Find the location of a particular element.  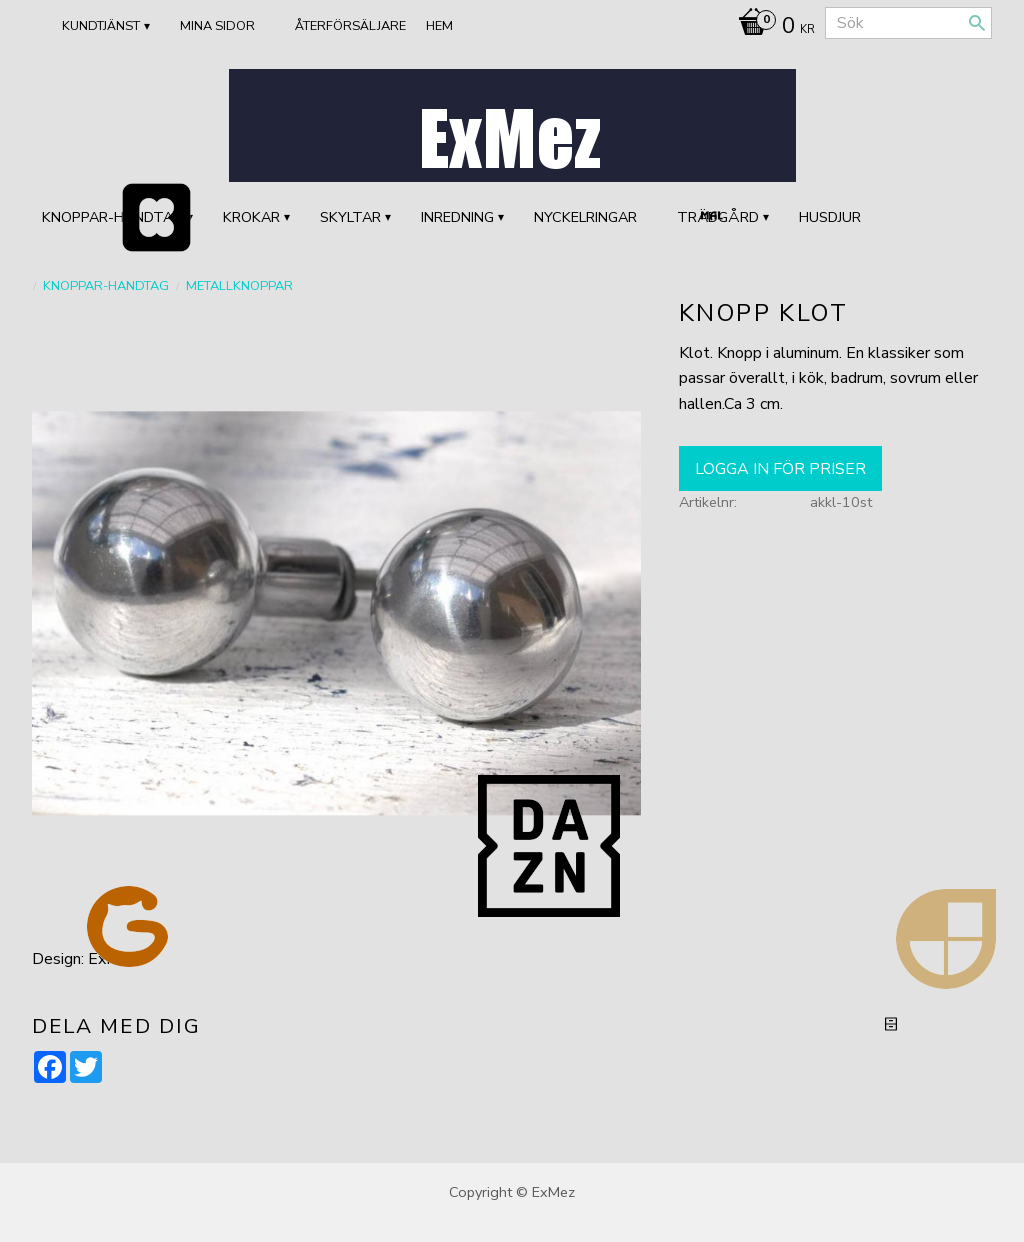

open the DAZN sports streaming app is located at coordinates (549, 846).